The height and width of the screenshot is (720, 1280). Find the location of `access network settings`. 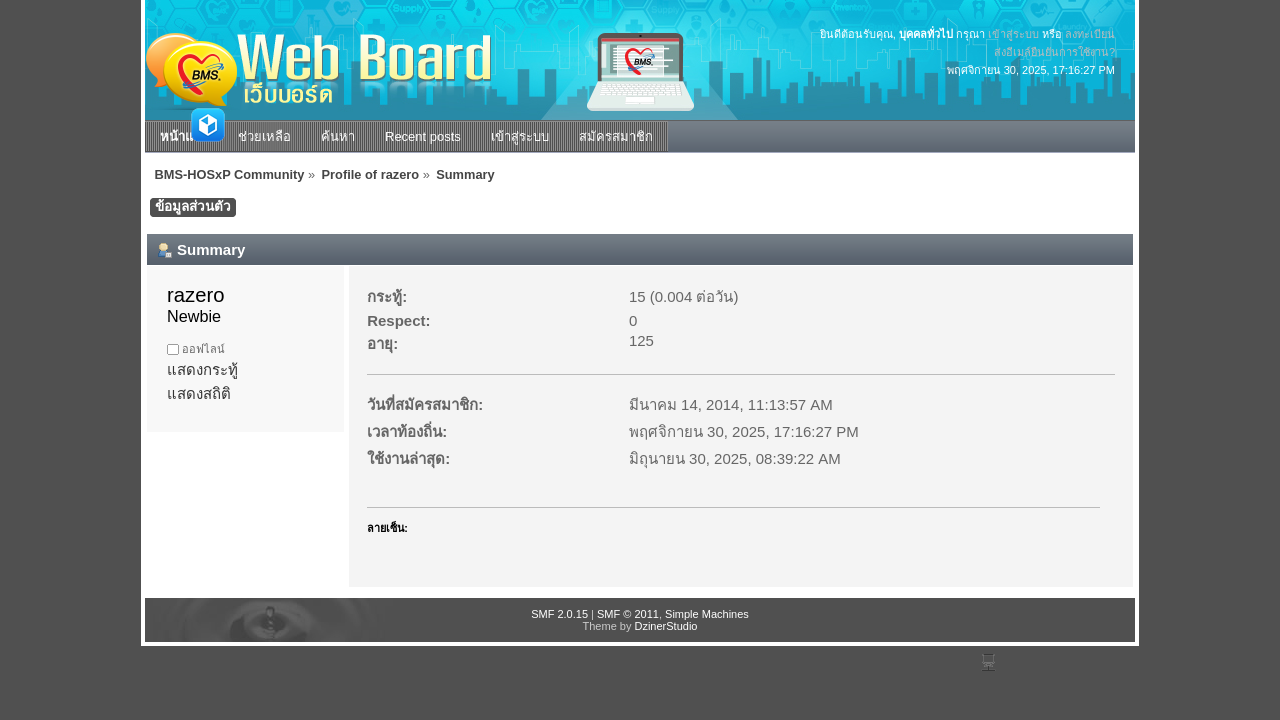

access network settings is located at coordinates (988, 662).